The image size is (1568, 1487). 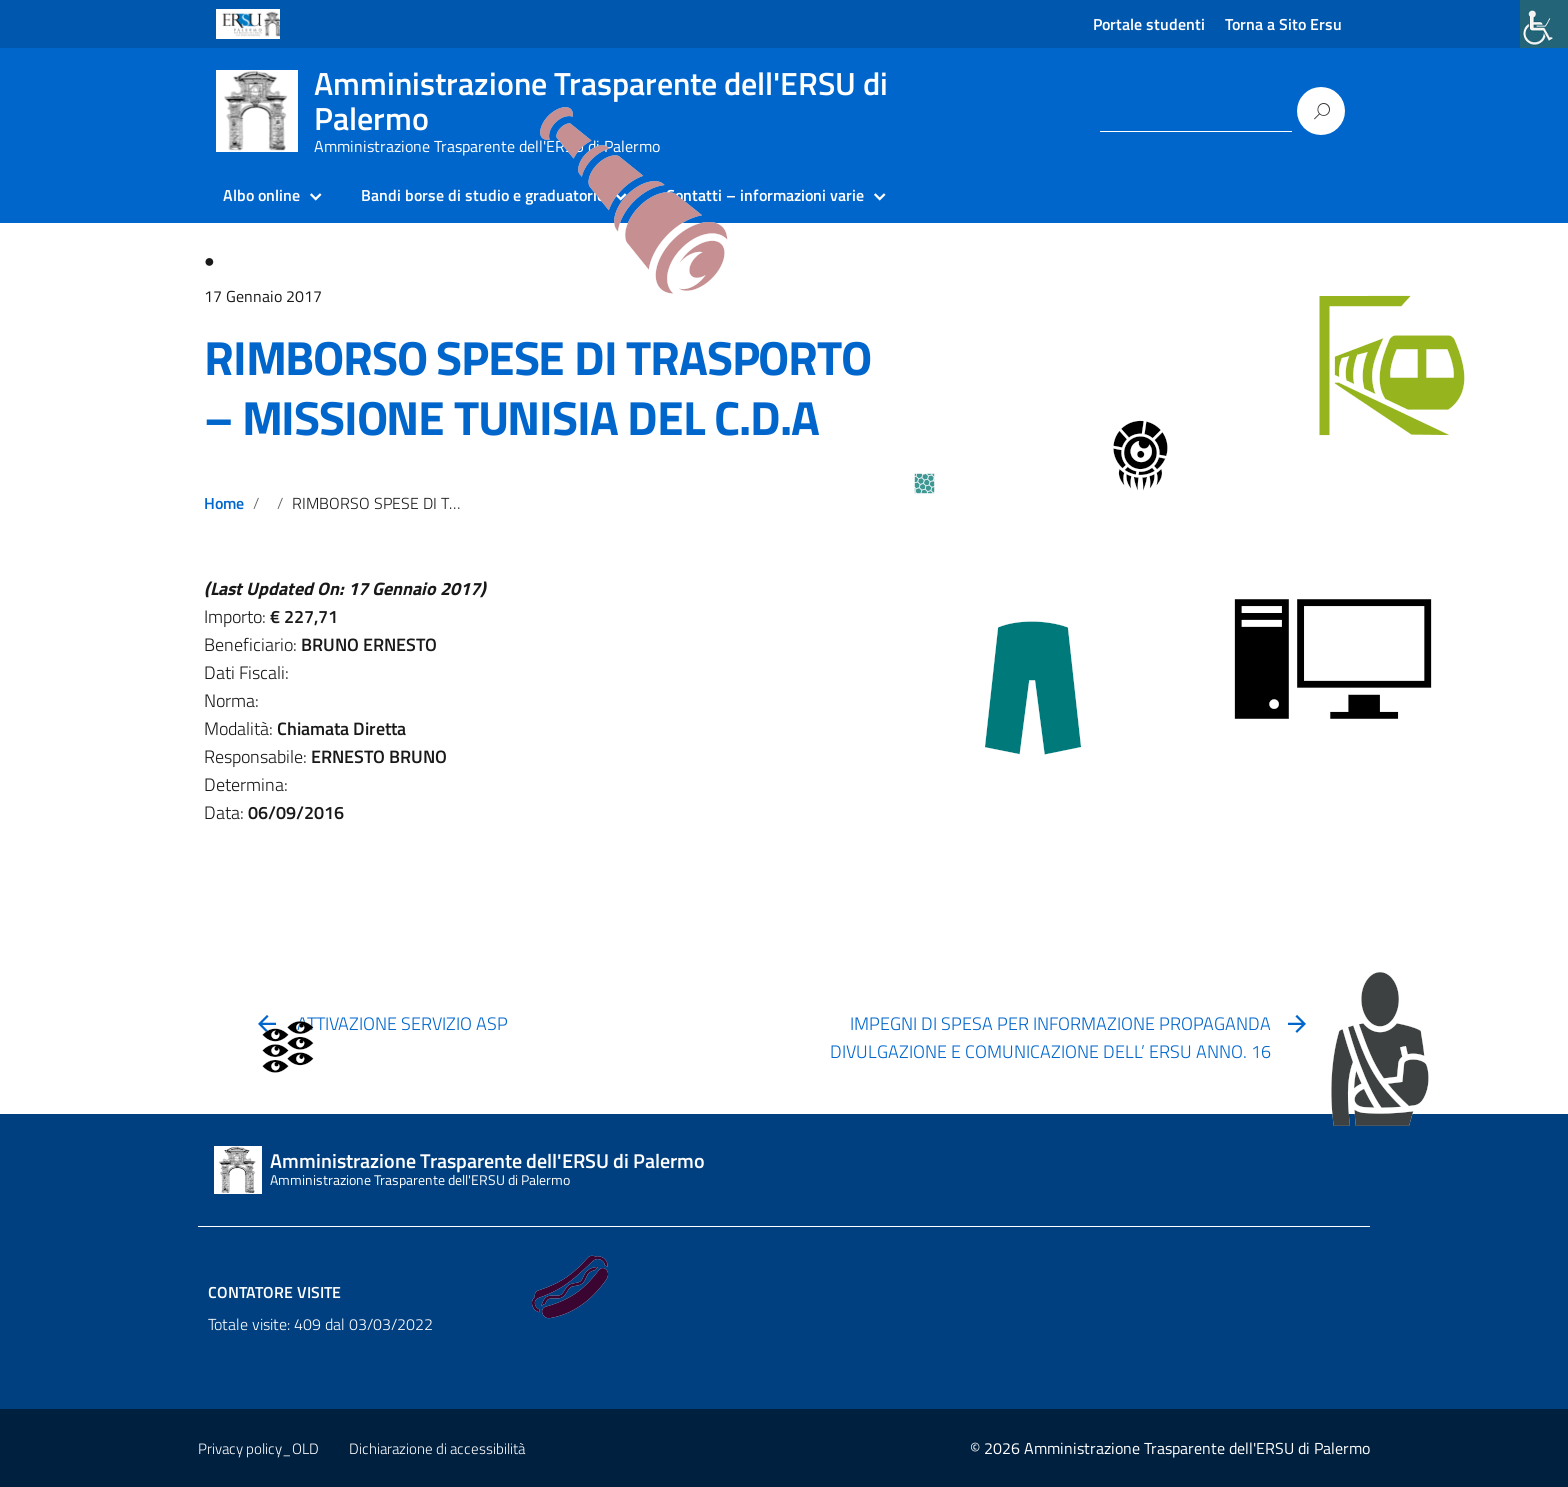 I want to click on browse pants or trousers in a clothing app, so click(x=1033, y=688).